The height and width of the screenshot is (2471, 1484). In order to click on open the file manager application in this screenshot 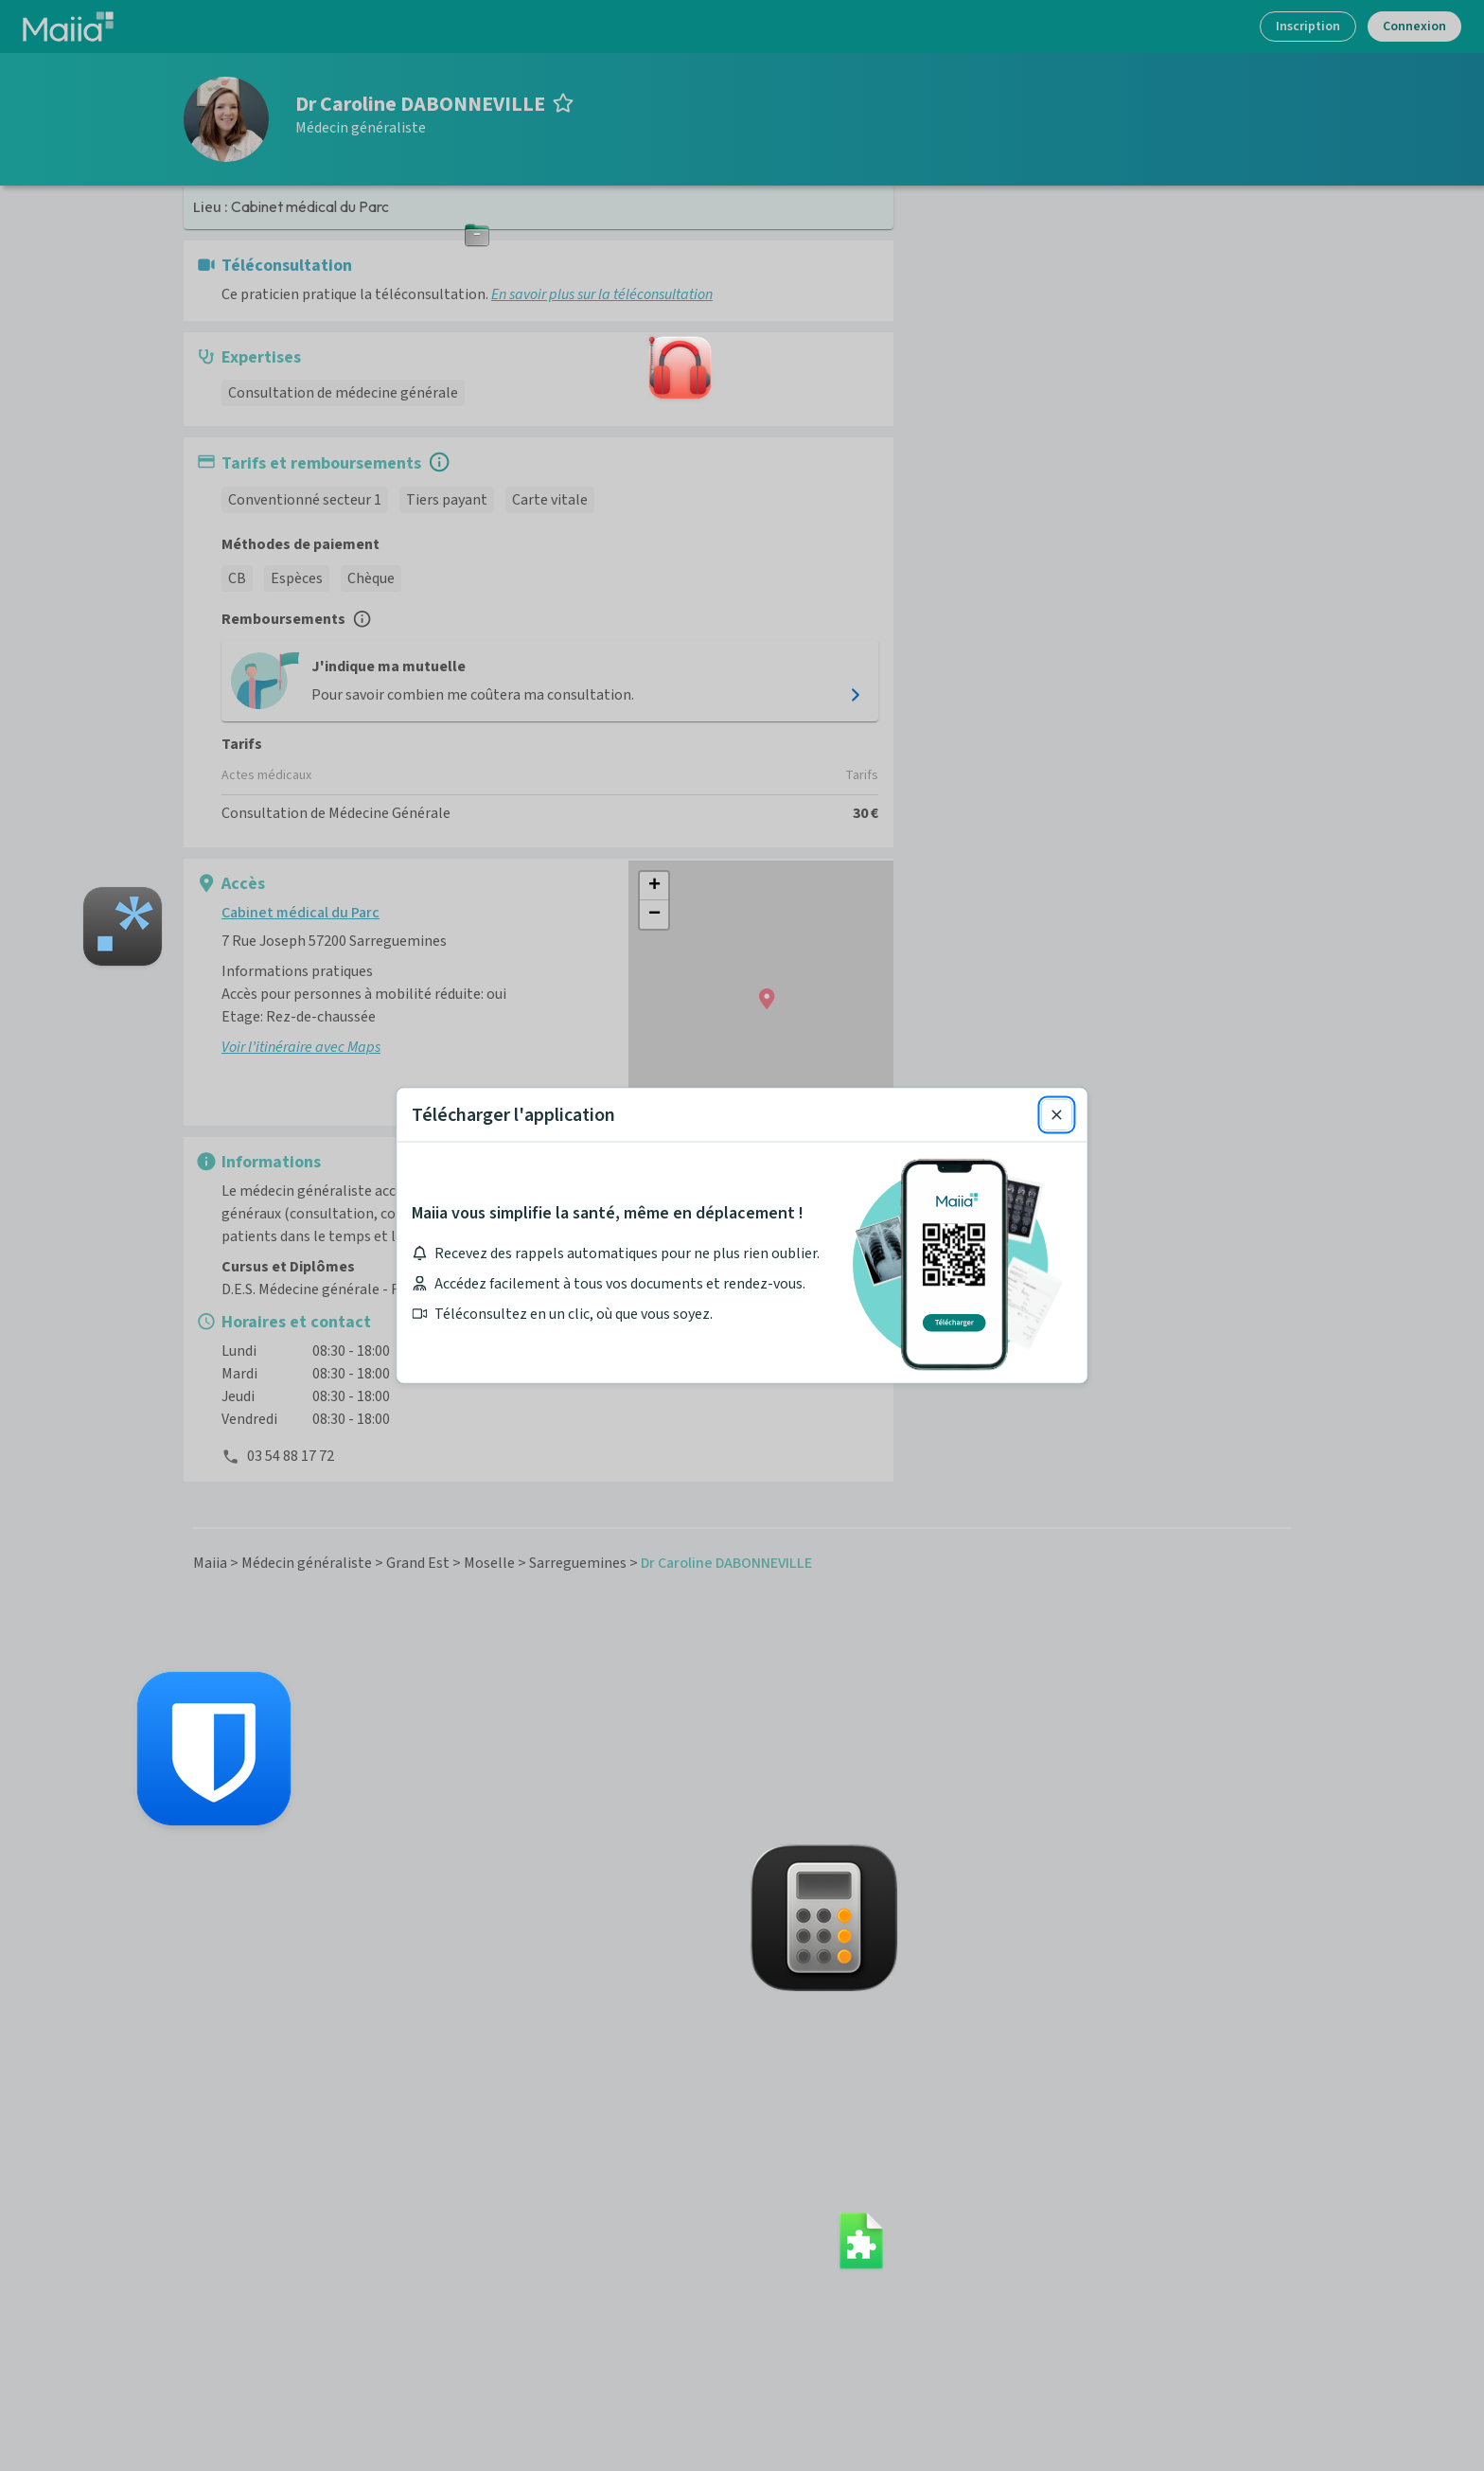, I will do `click(477, 235)`.